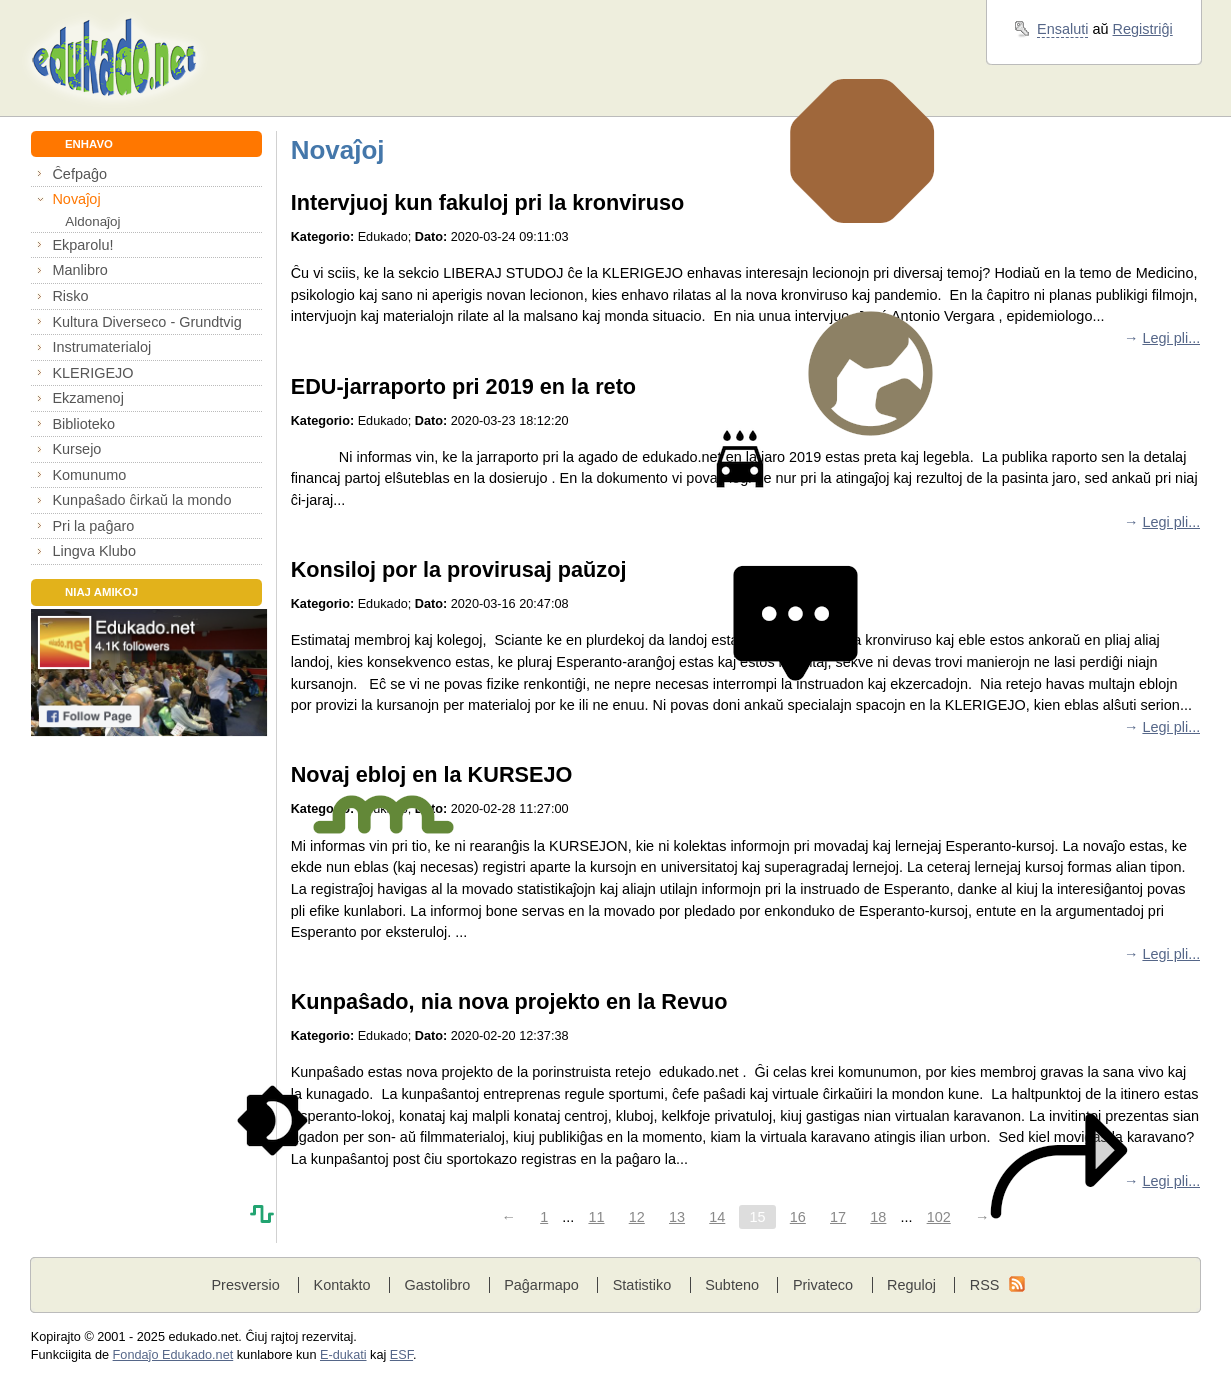 The height and width of the screenshot is (1379, 1231). I want to click on view square wave audio signal, so click(262, 1214).